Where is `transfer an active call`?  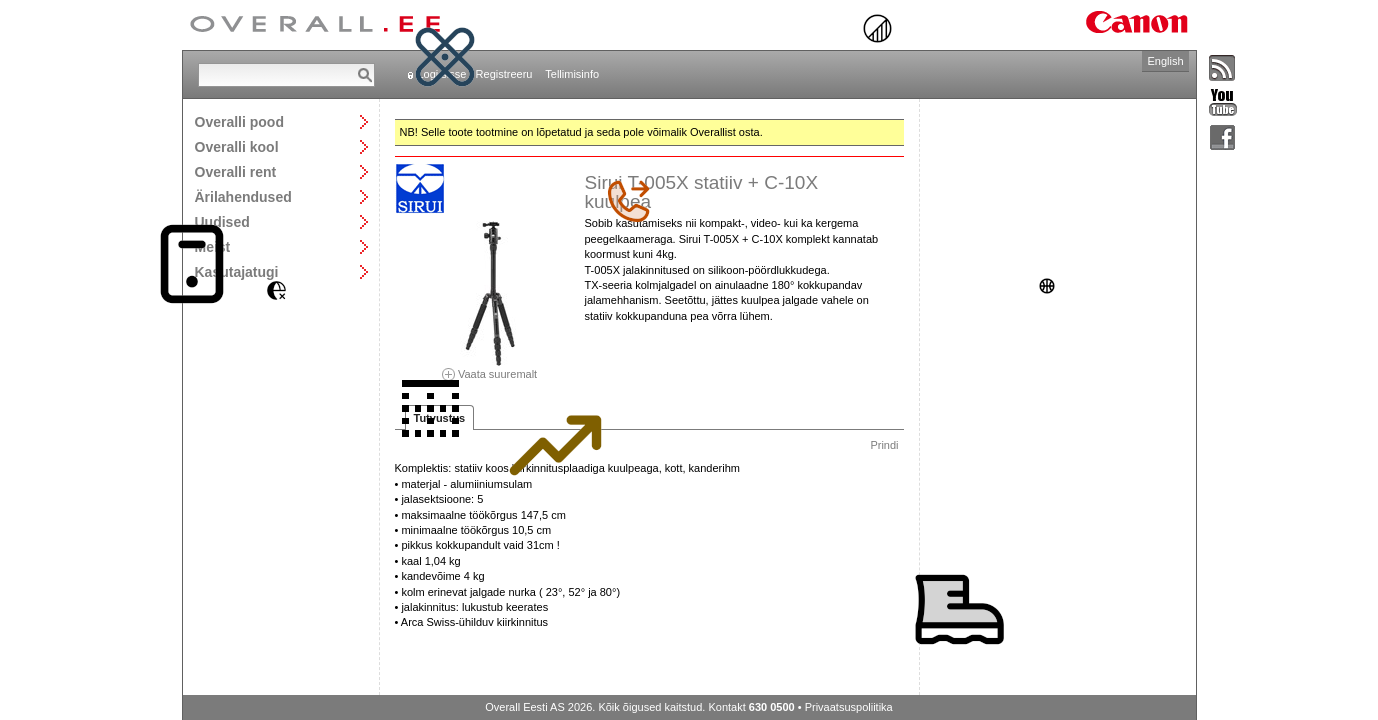 transfer an active call is located at coordinates (629, 200).